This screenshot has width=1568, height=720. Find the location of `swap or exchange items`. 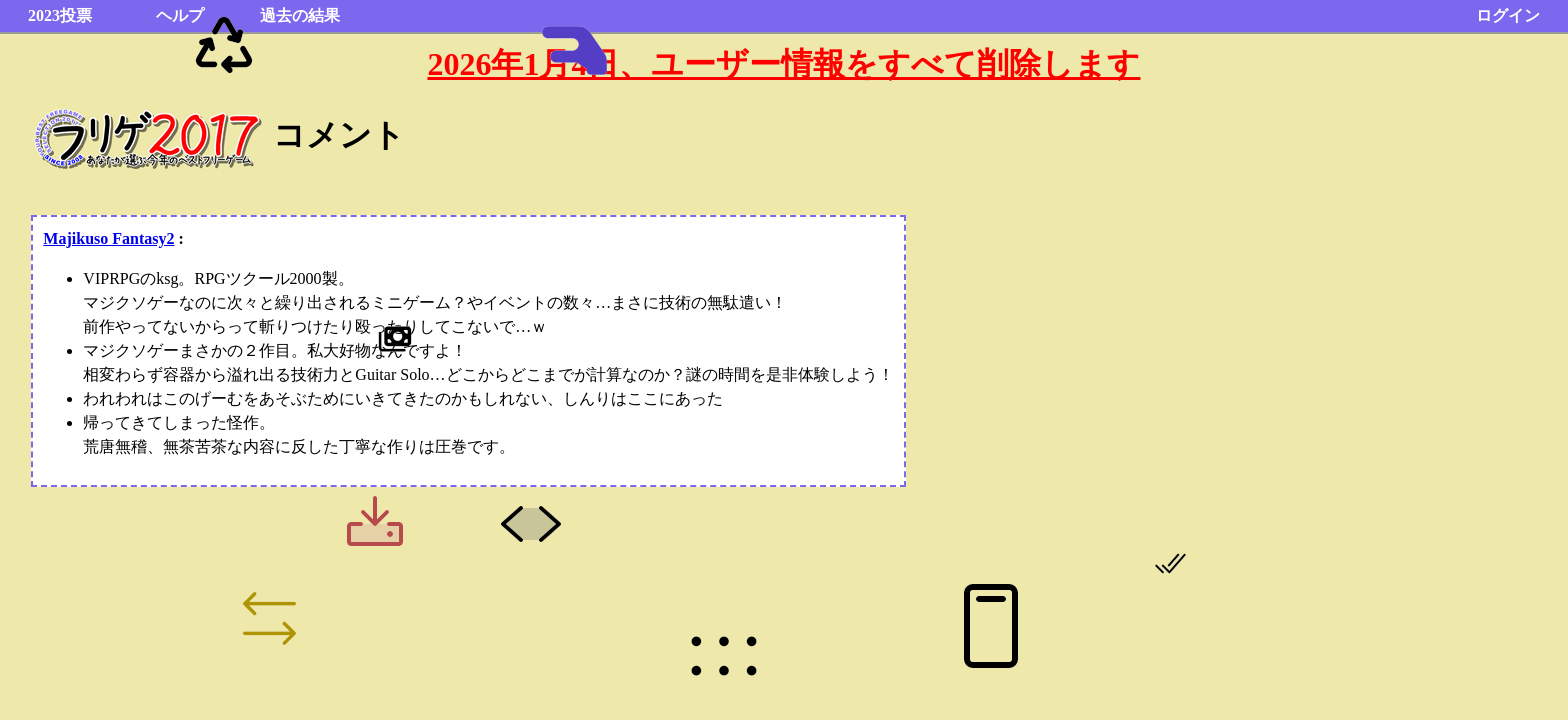

swap or exchange items is located at coordinates (269, 618).